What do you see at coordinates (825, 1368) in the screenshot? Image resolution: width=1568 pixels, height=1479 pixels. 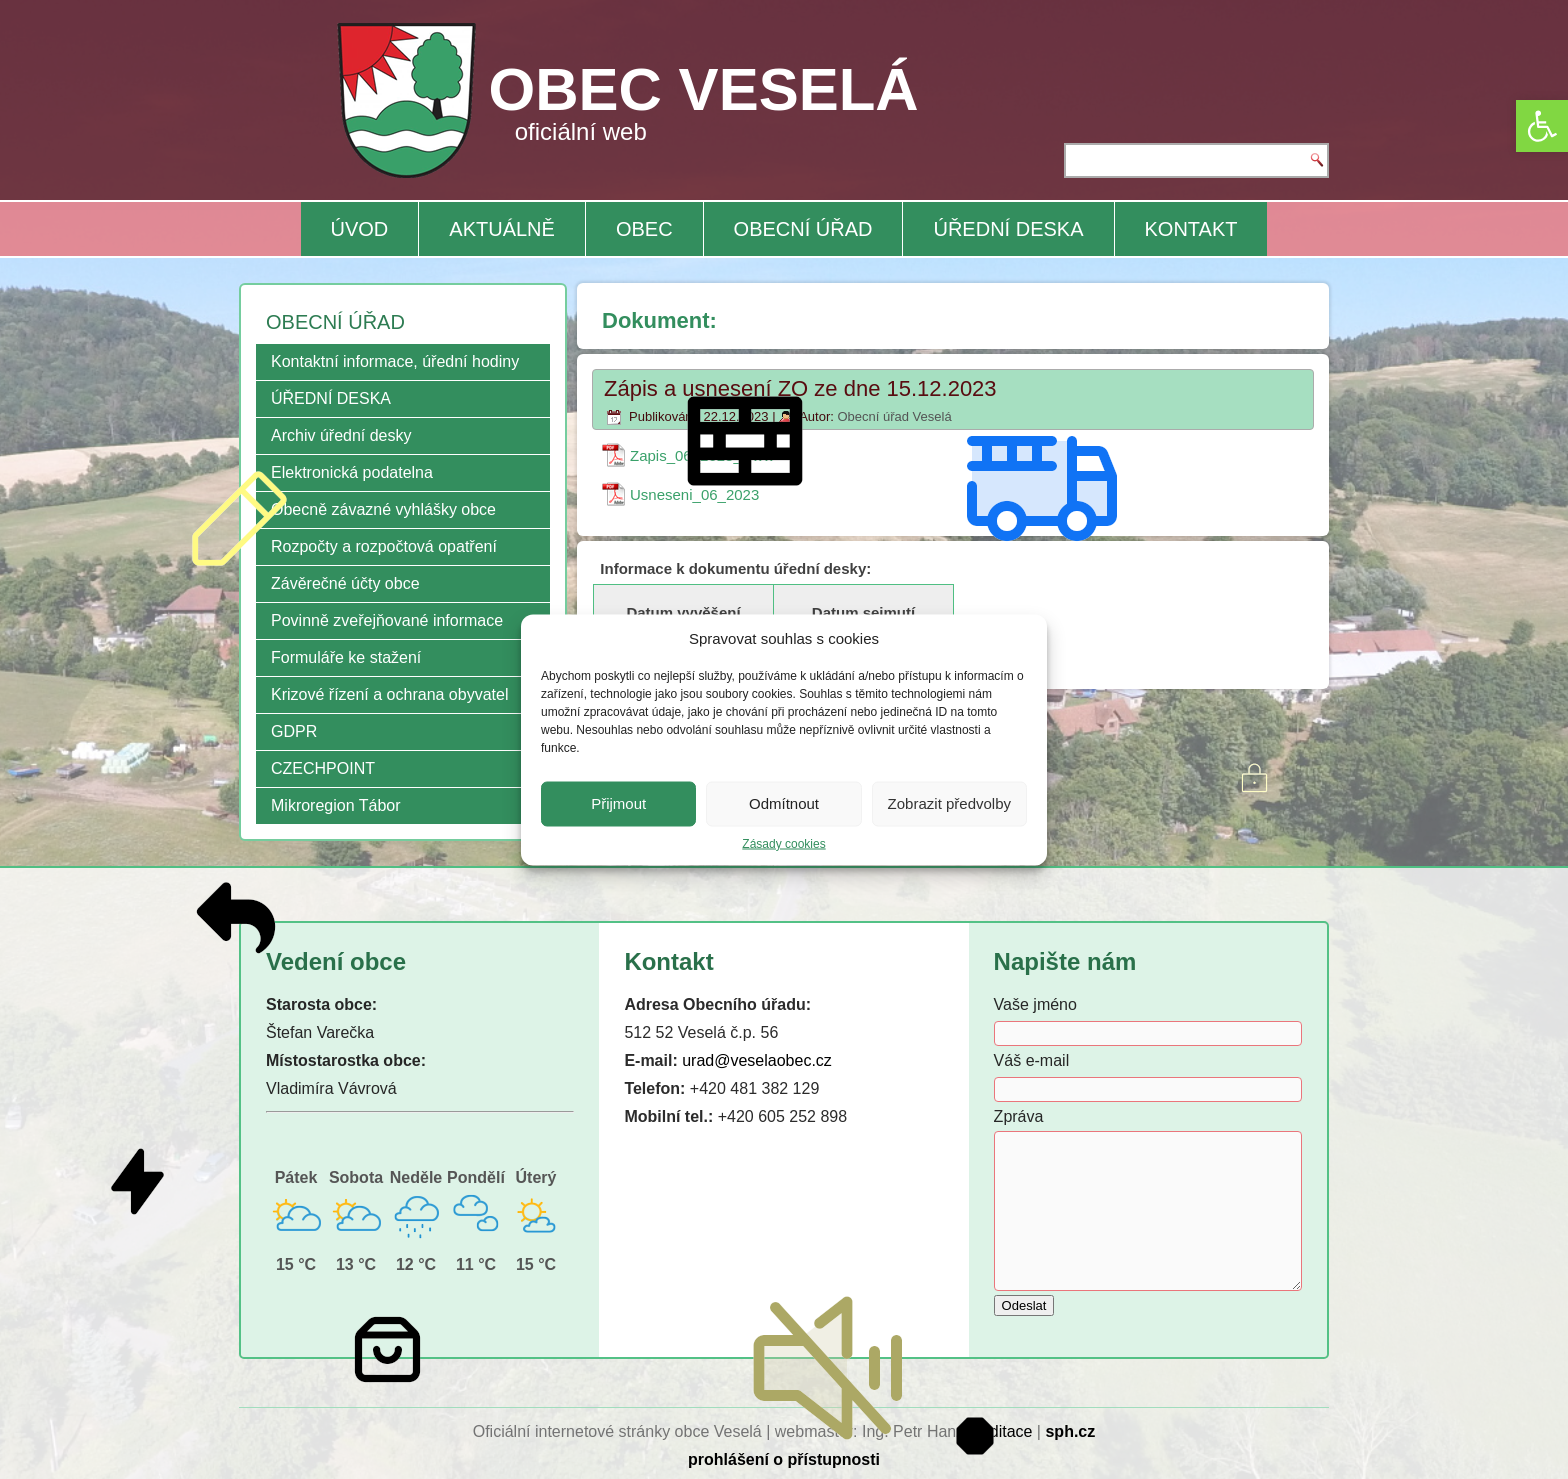 I see `mute audio or sound` at bounding box center [825, 1368].